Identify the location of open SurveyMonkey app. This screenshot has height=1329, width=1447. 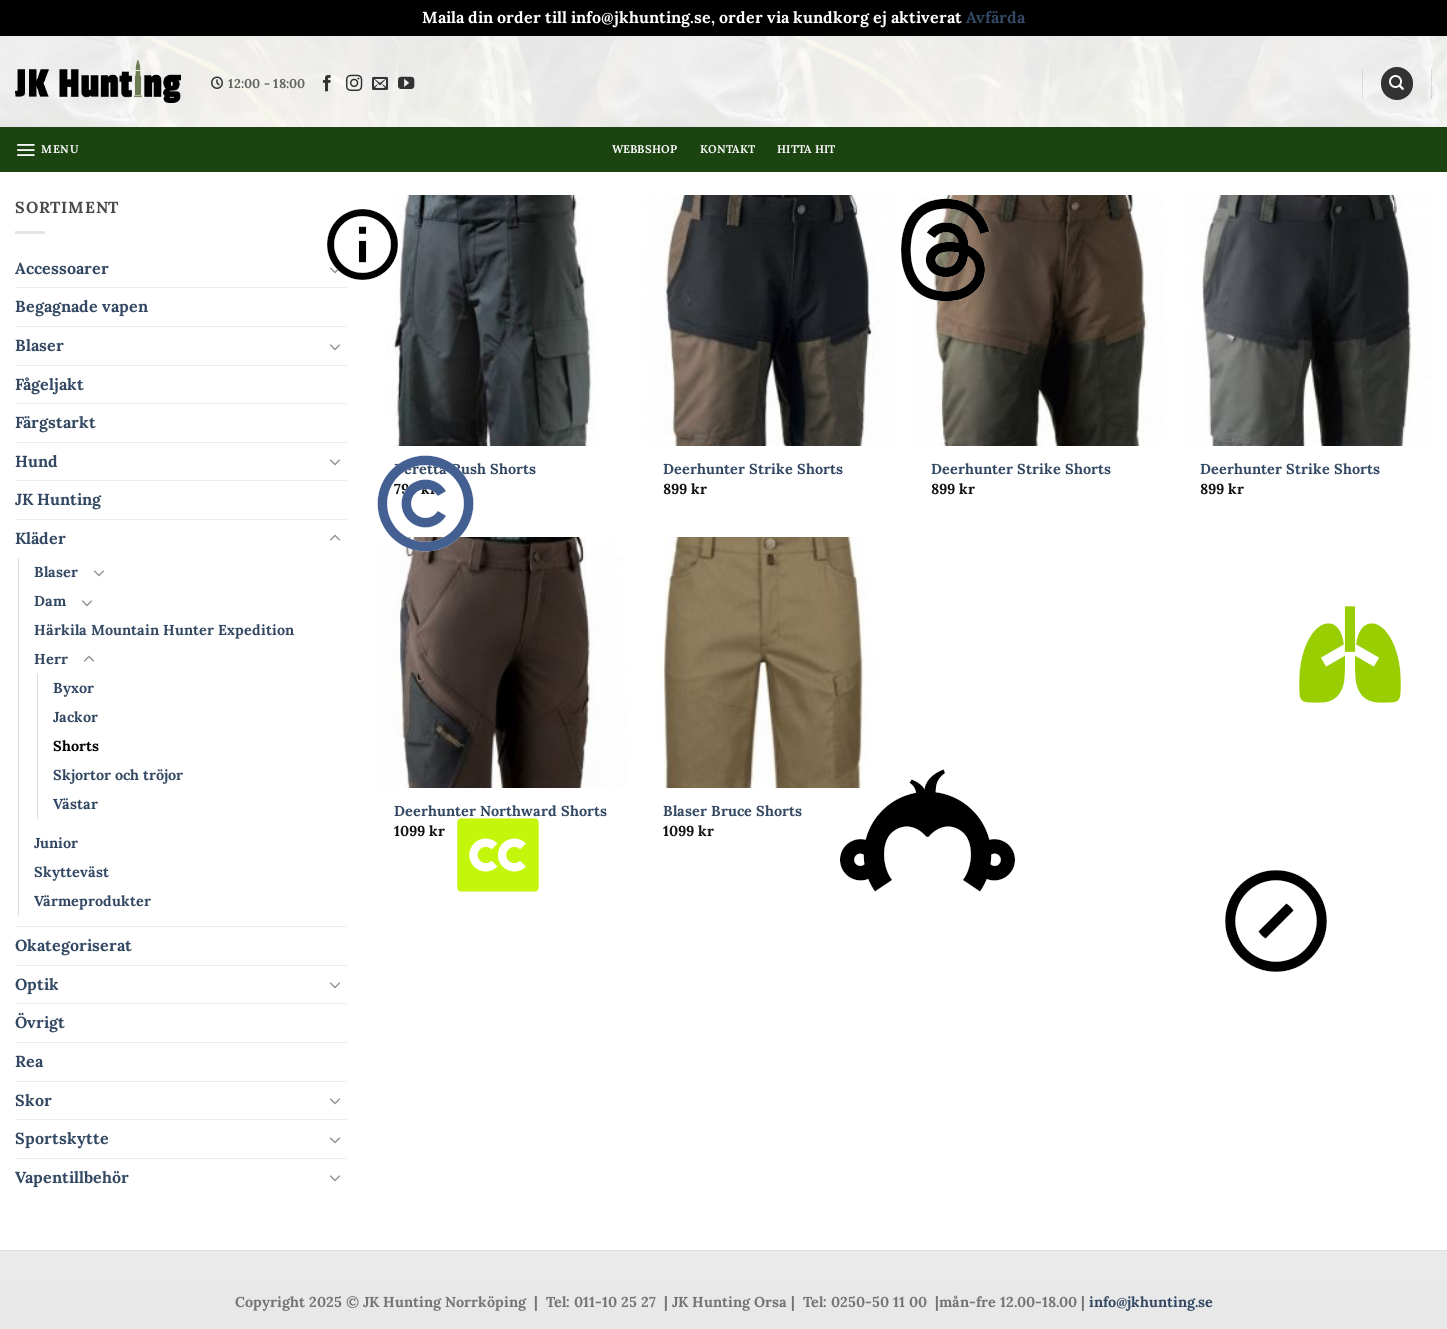
(927, 830).